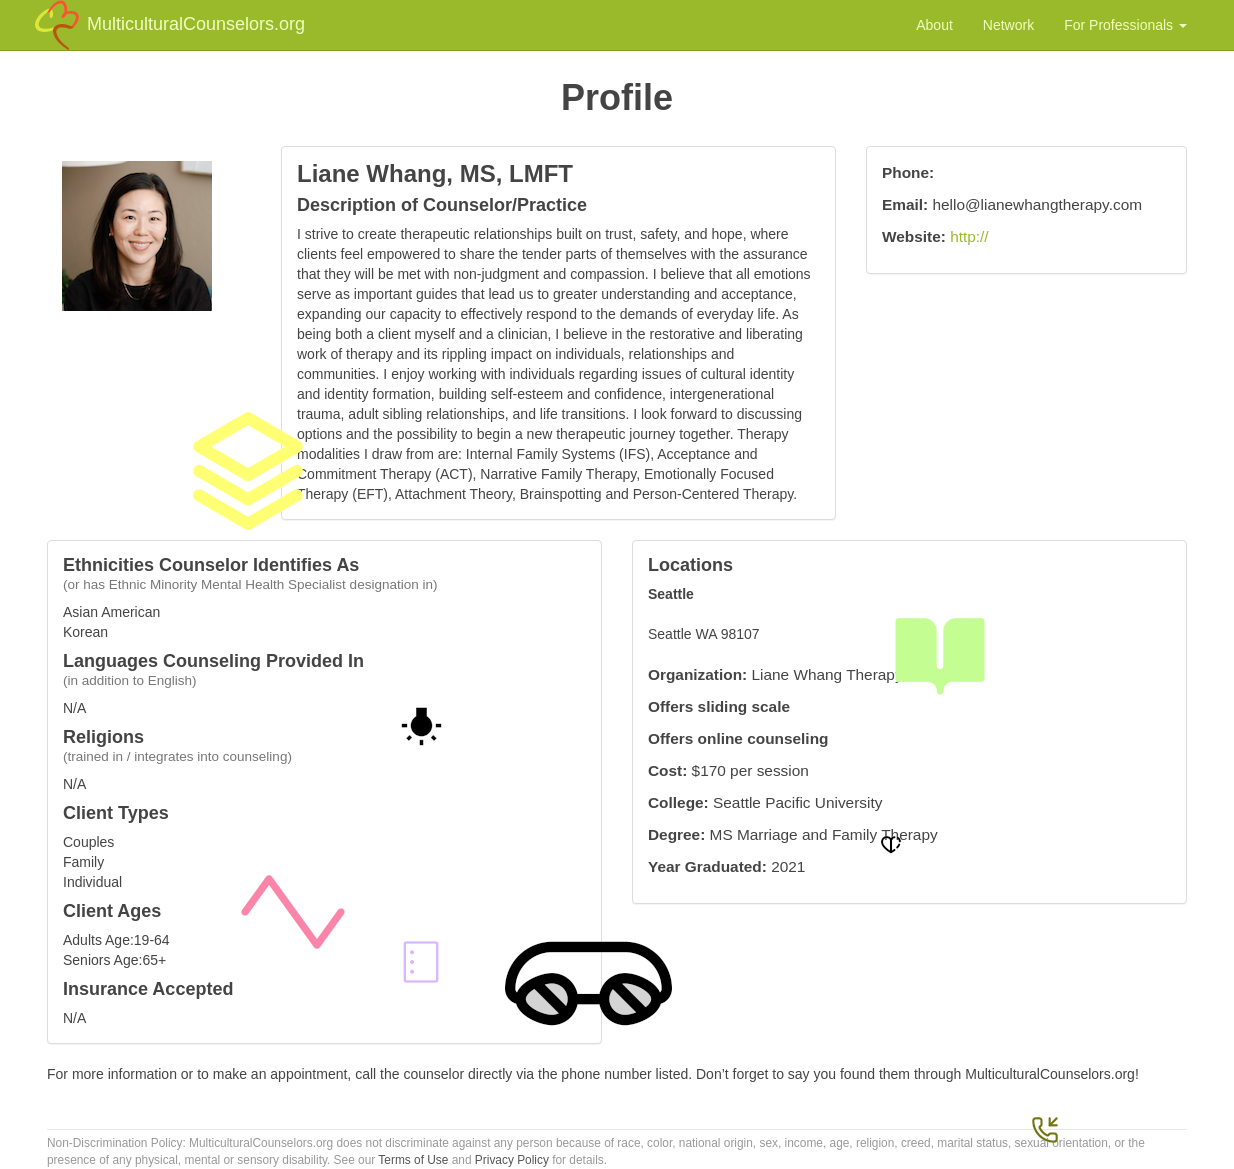  Describe the element at coordinates (421, 962) in the screenshot. I see `view screenplay or script documents` at that location.